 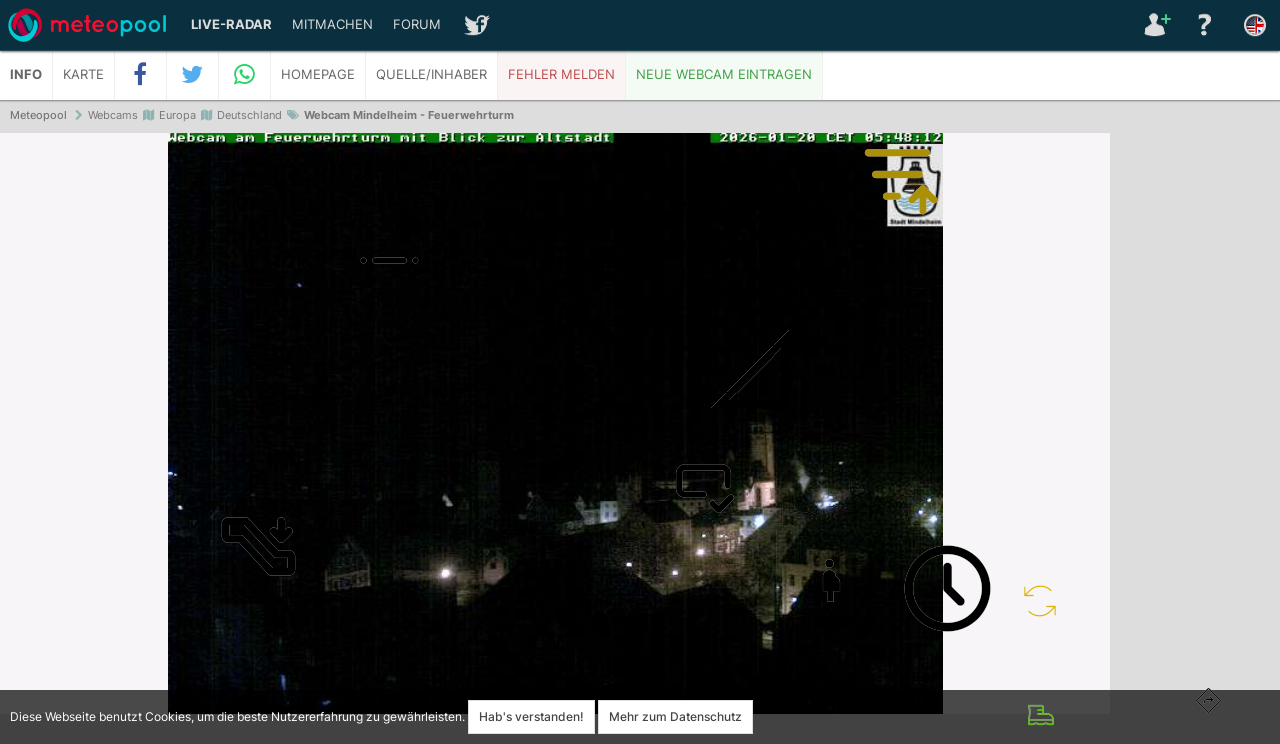 I want to click on indicates escalator going down, so click(x=258, y=546).